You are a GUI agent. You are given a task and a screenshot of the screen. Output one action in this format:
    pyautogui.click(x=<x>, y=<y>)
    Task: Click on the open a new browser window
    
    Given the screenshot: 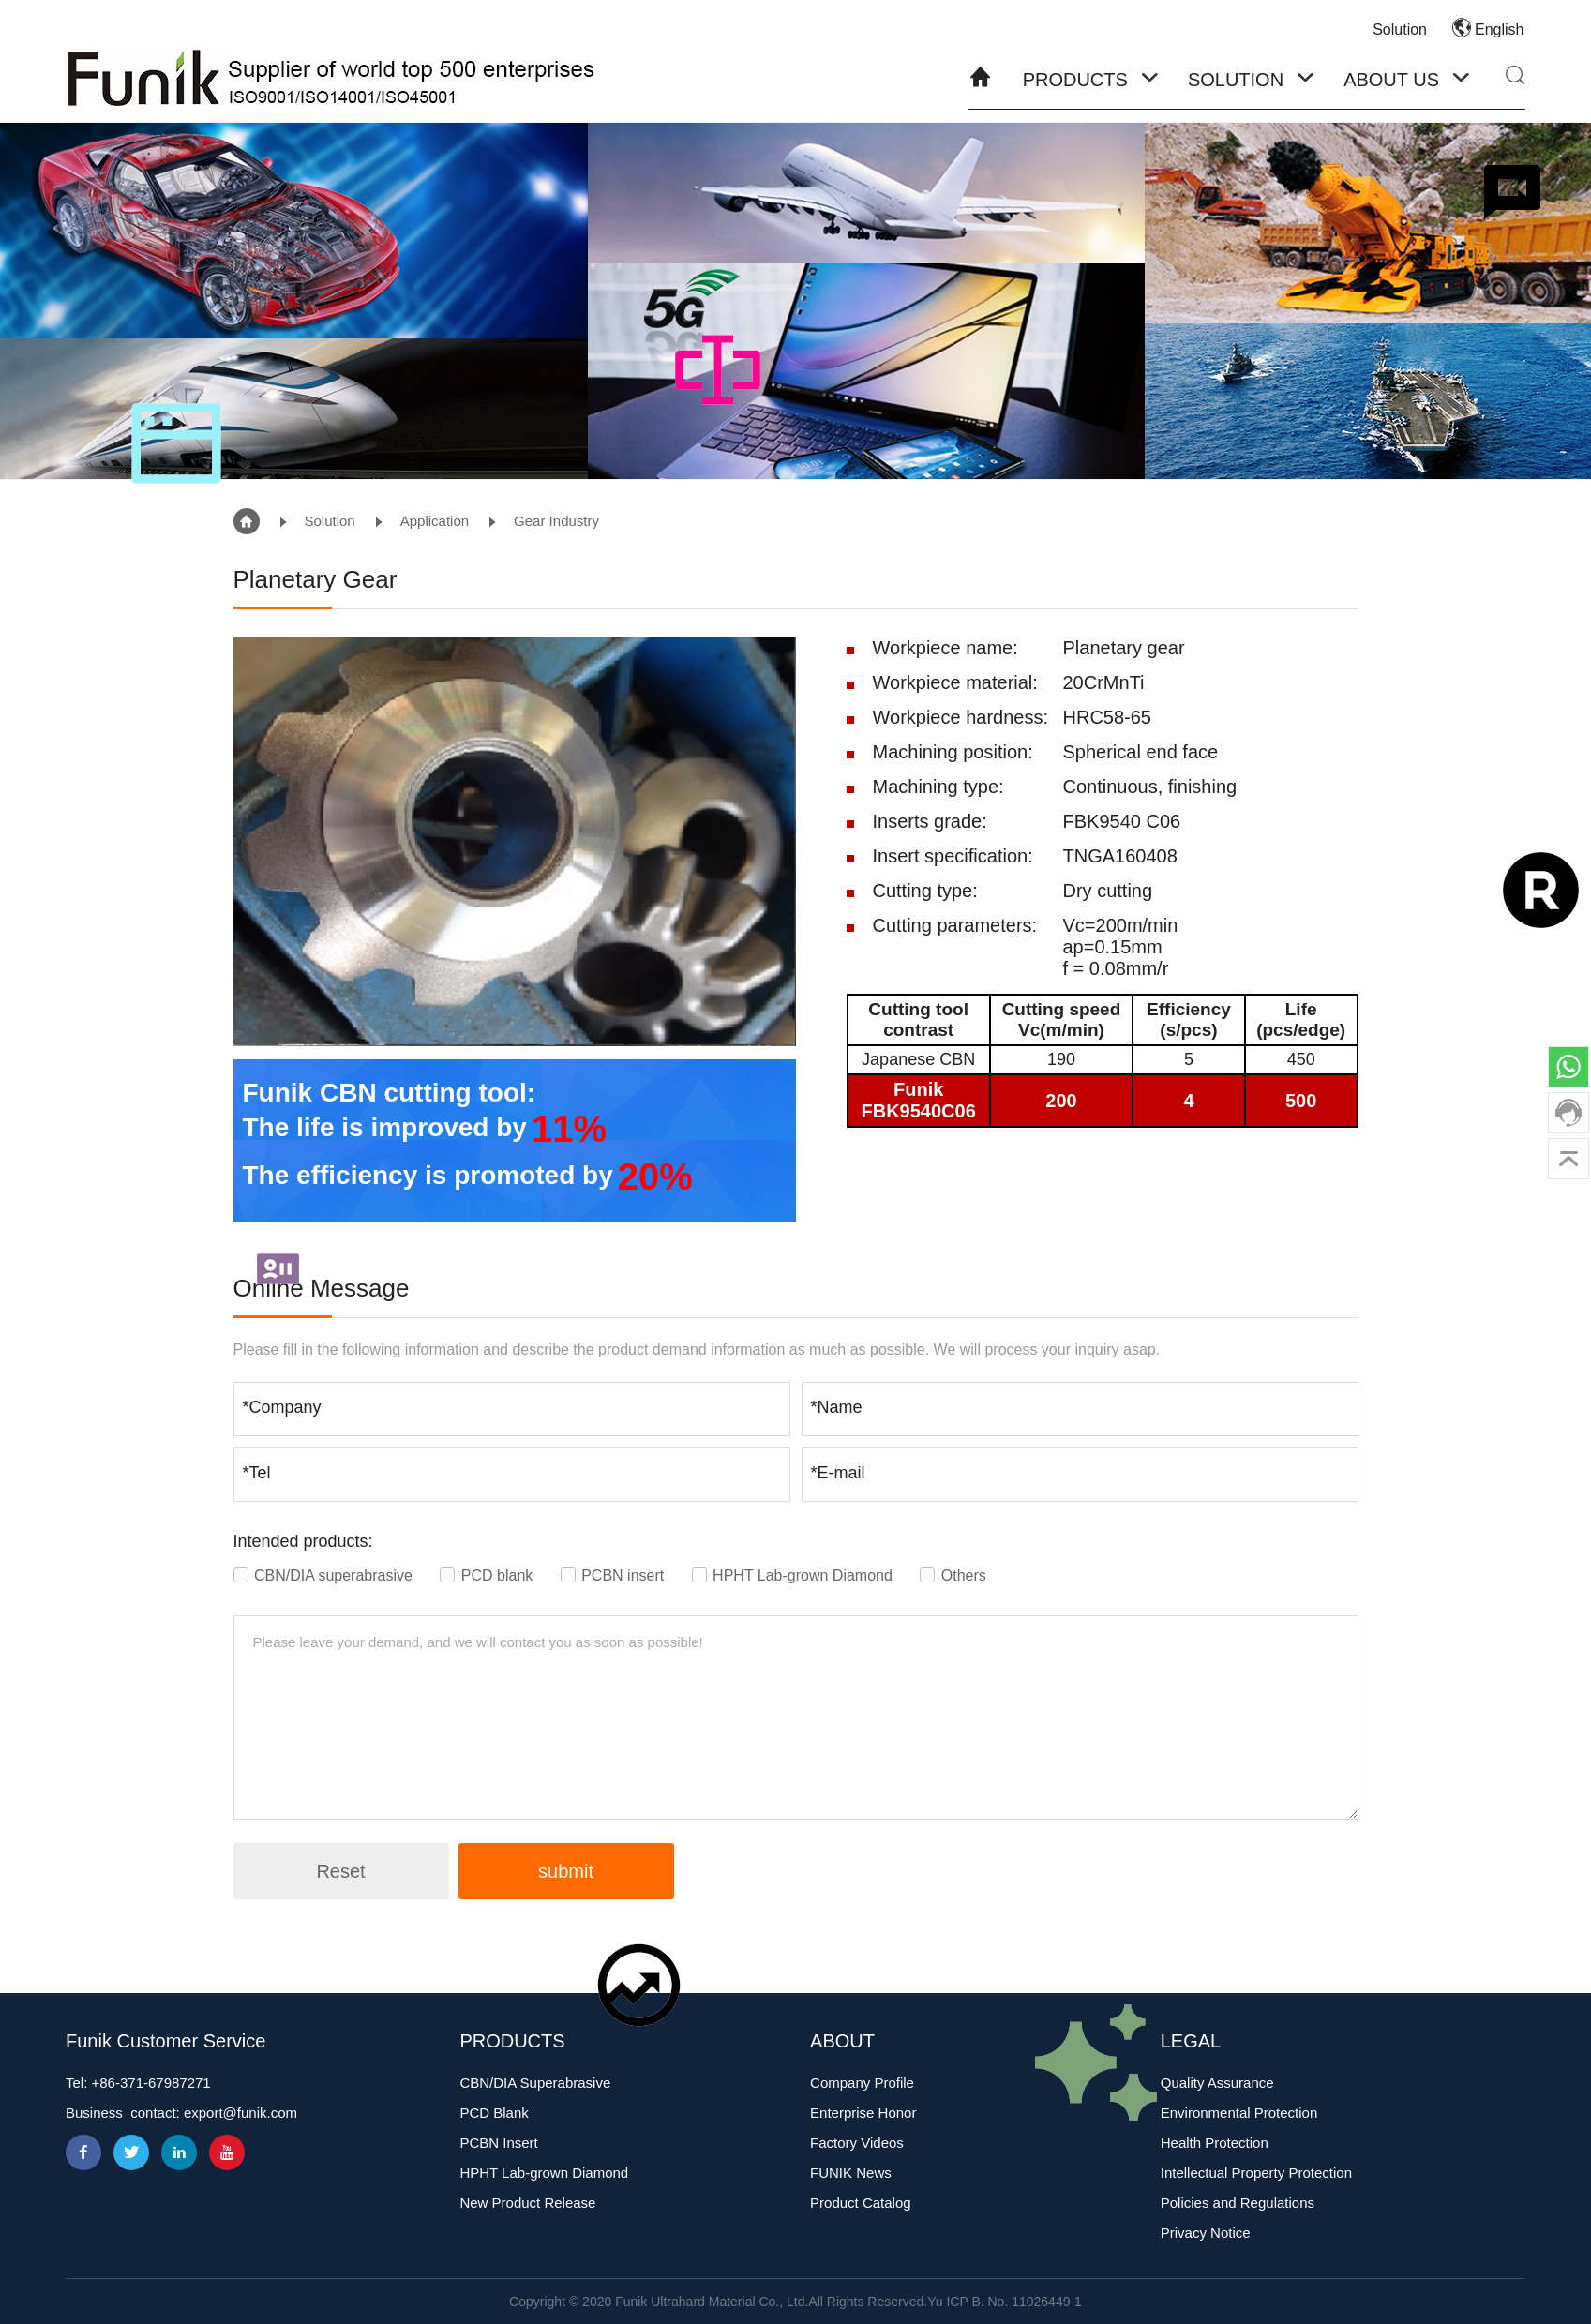 What is the action you would take?
    pyautogui.click(x=176, y=443)
    